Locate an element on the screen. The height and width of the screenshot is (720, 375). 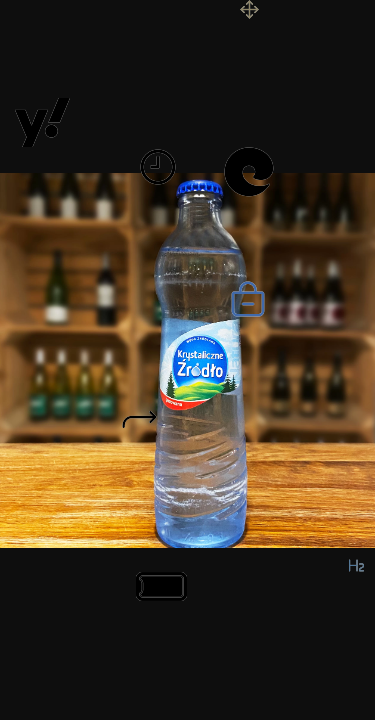
move or reposition an element is located at coordinates (249, 9).